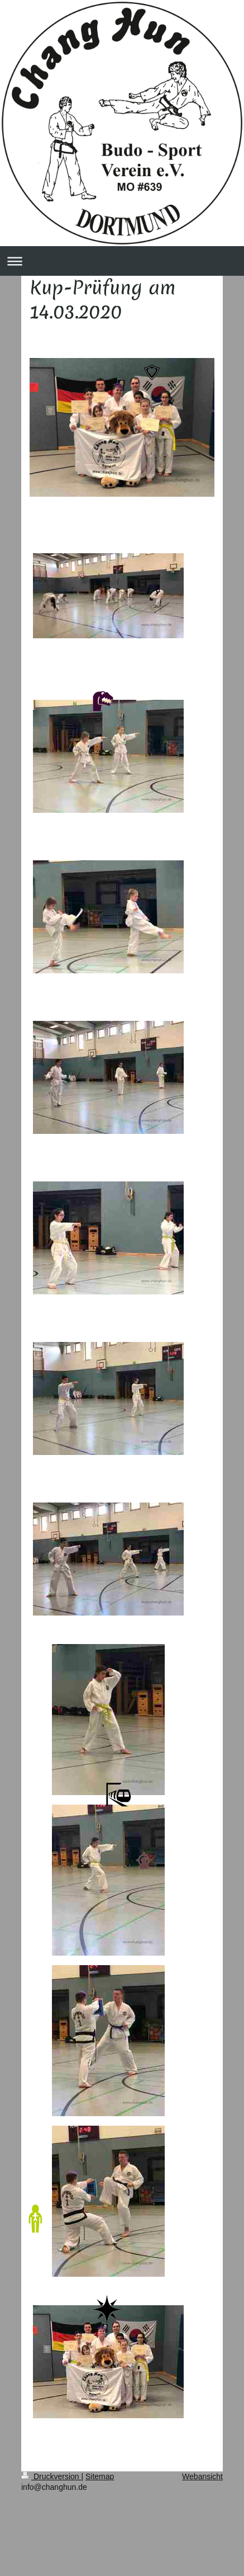  I want to click on dinosaur or t-rex character selection, so click(103, 701).